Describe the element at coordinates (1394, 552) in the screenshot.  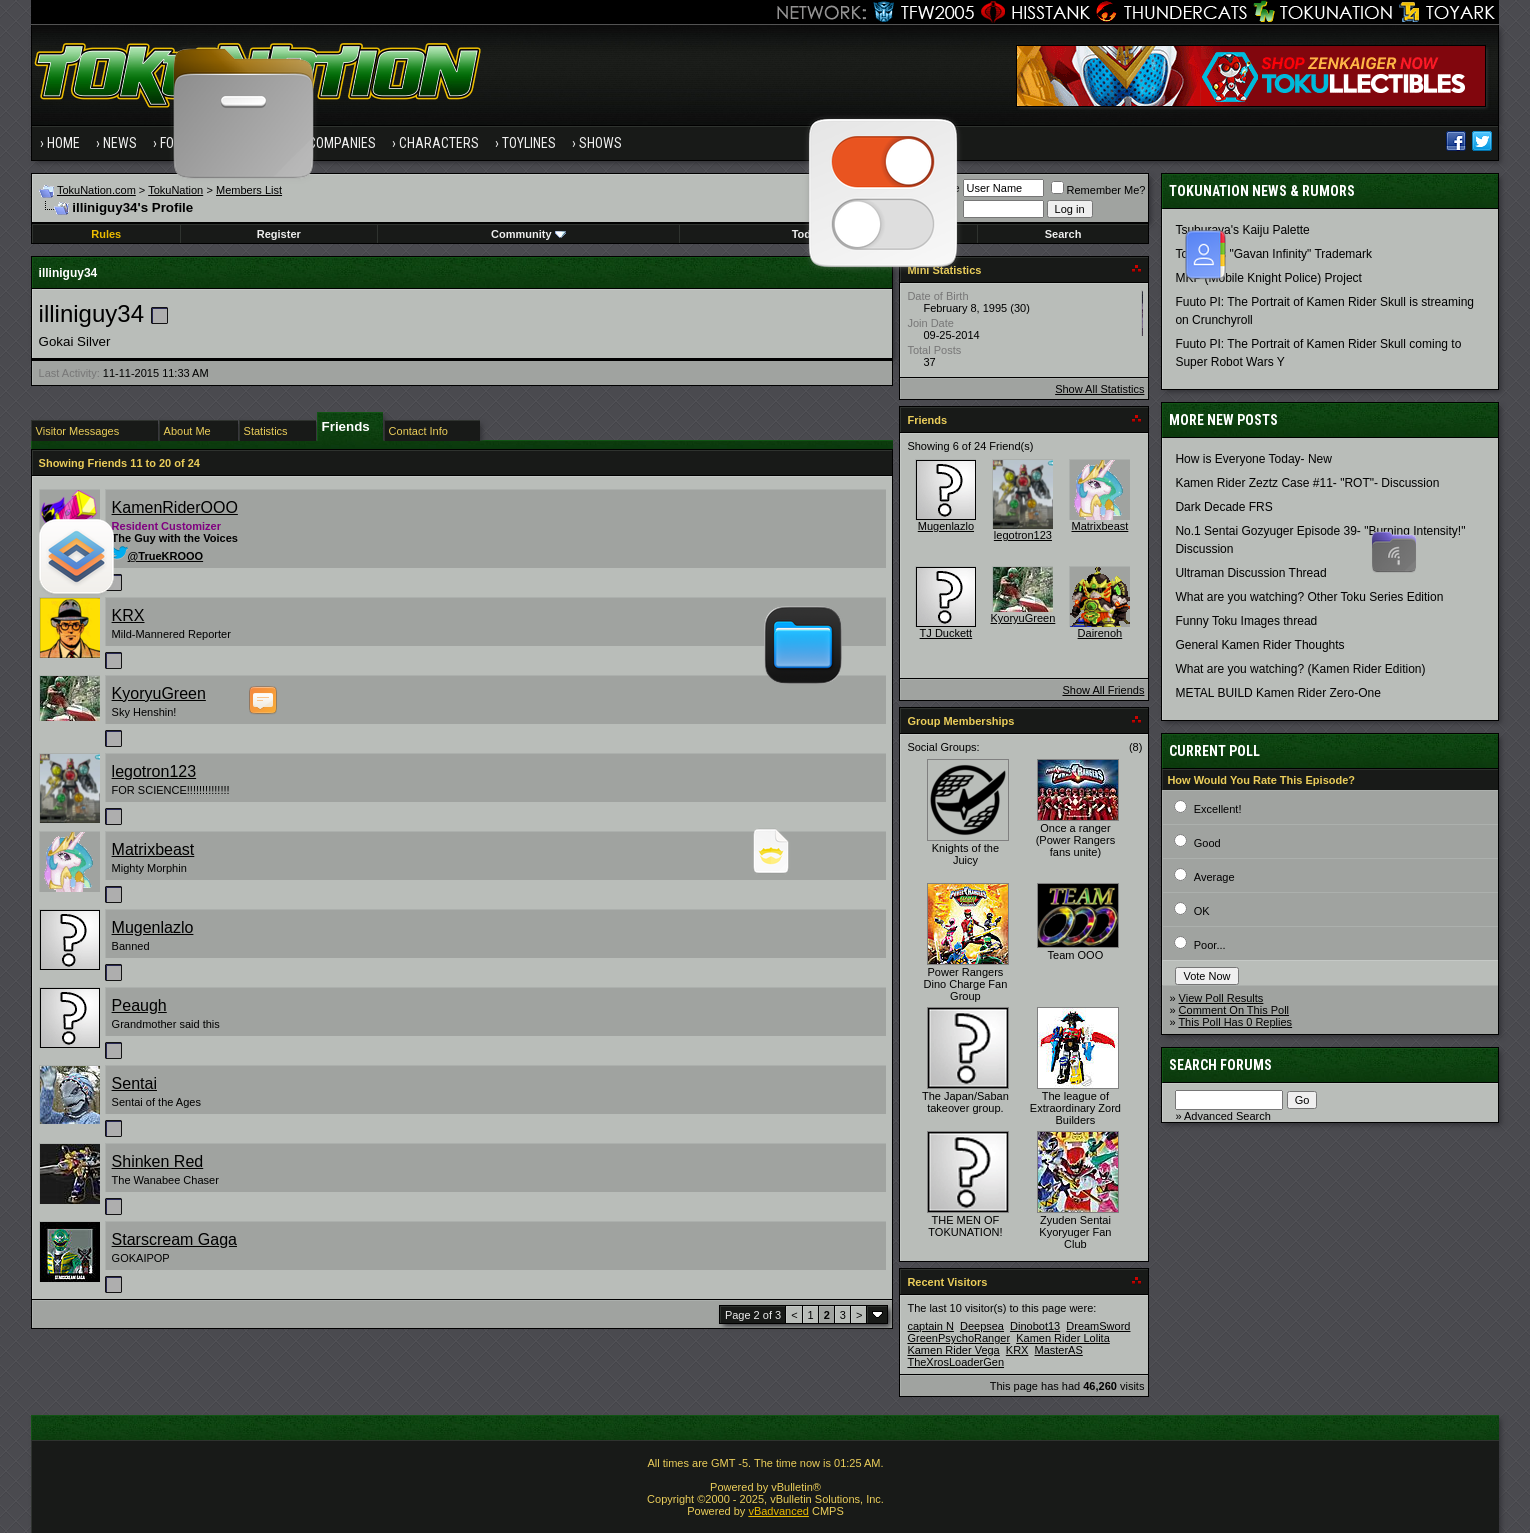
I see `open insync cloud sync folder` at that location.